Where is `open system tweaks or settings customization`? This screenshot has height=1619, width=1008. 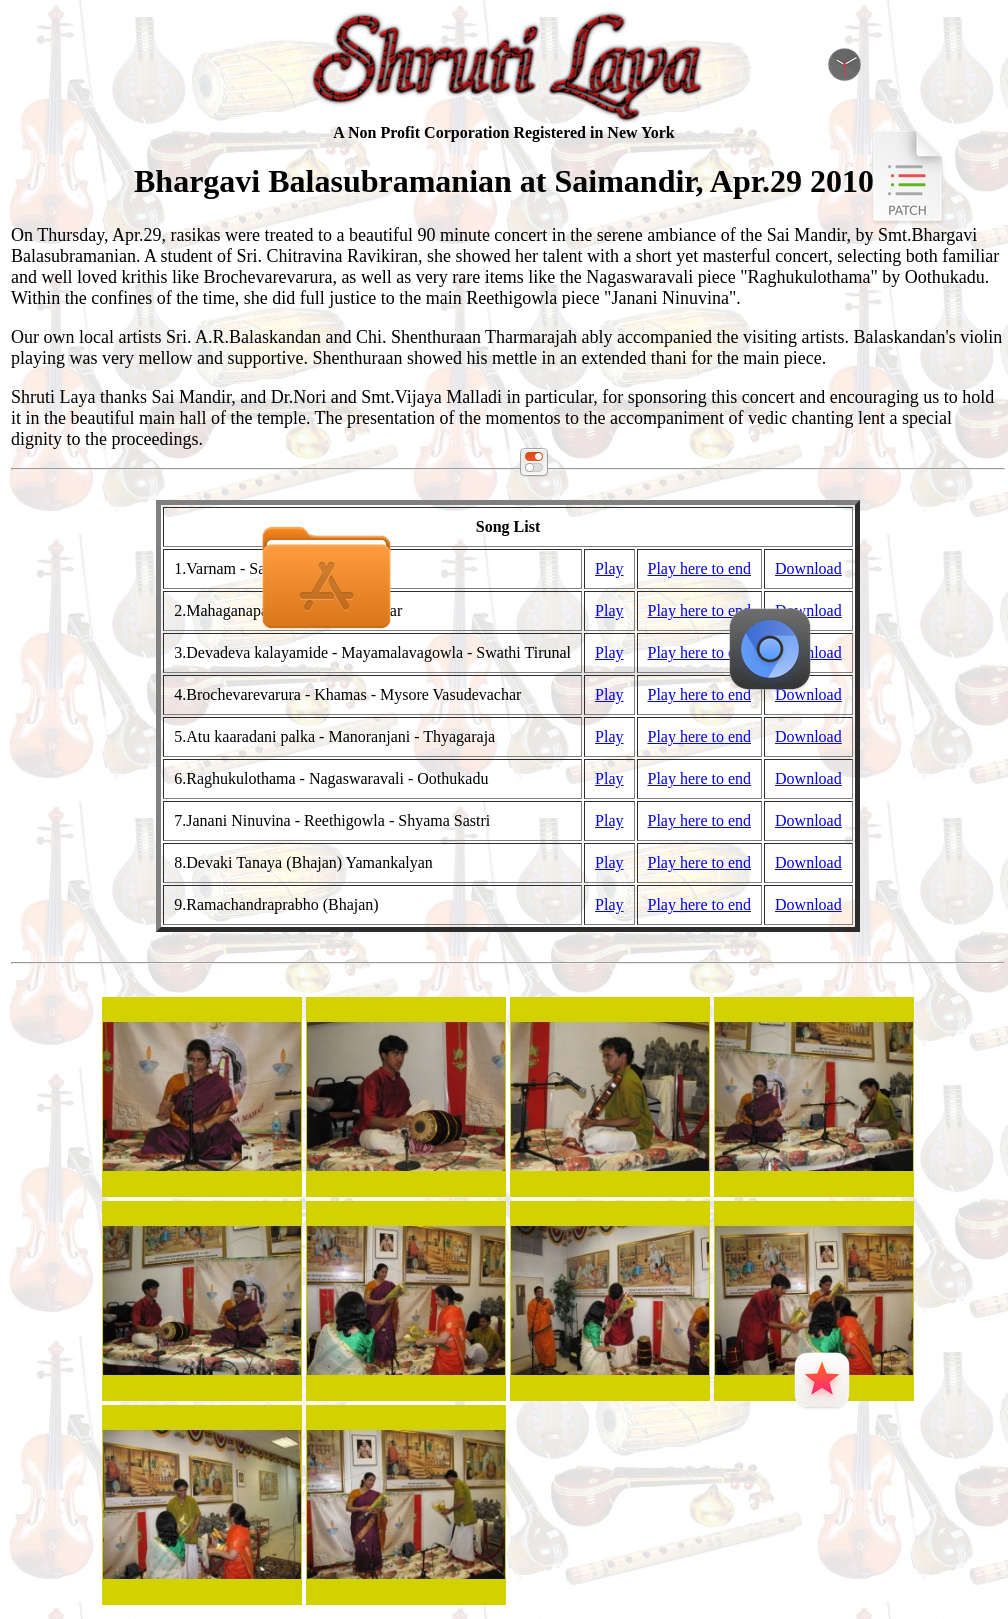 open system tweaks or settings customization is located at coordinates (534, 462).